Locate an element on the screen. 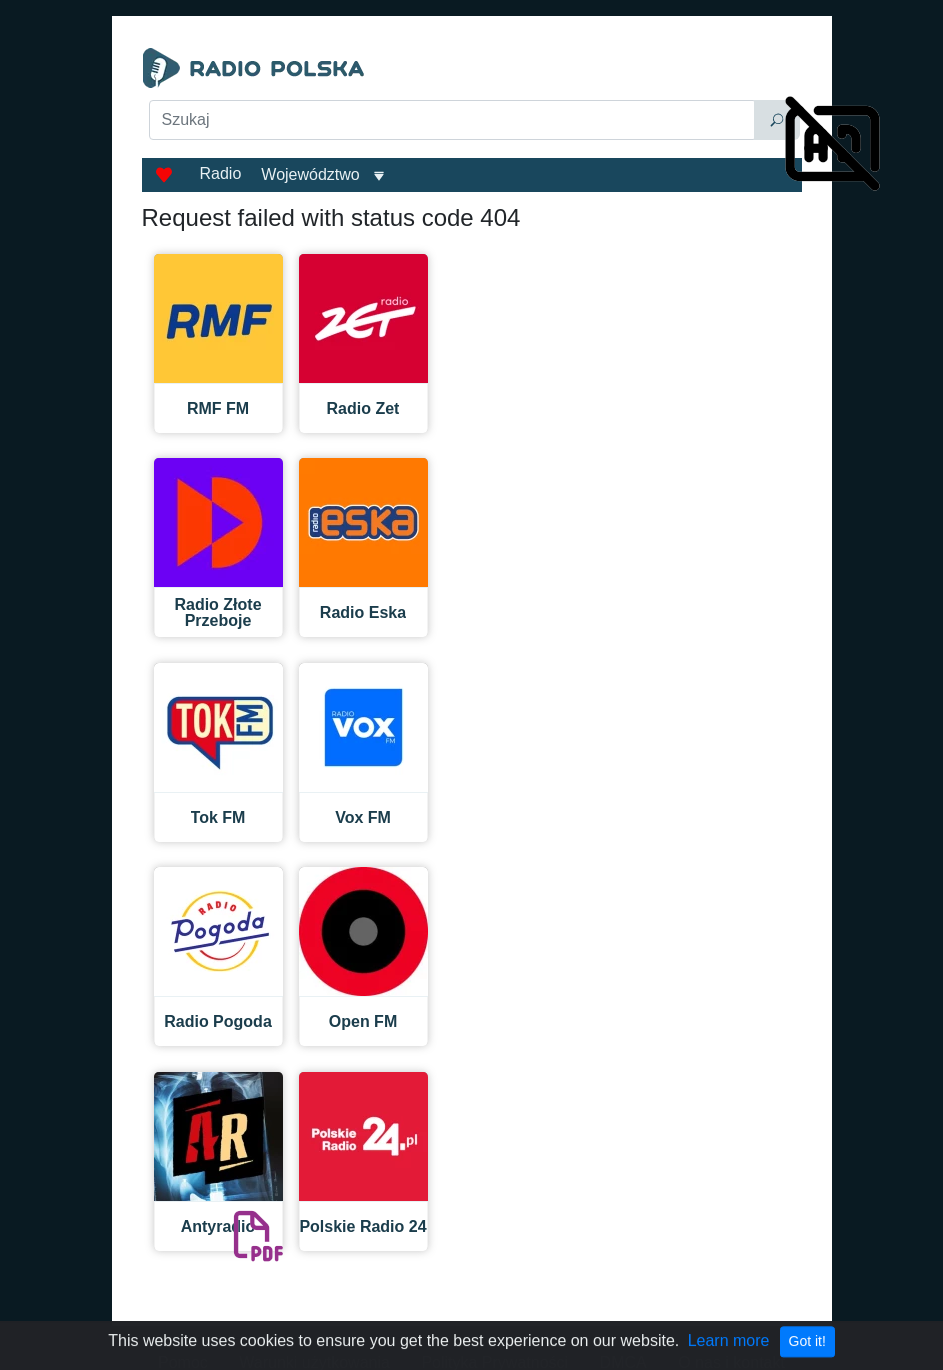 Image resolution: width=943 pixels, height=1370 pixels. view or open a PDF document is located at coordinates (257, 1234).